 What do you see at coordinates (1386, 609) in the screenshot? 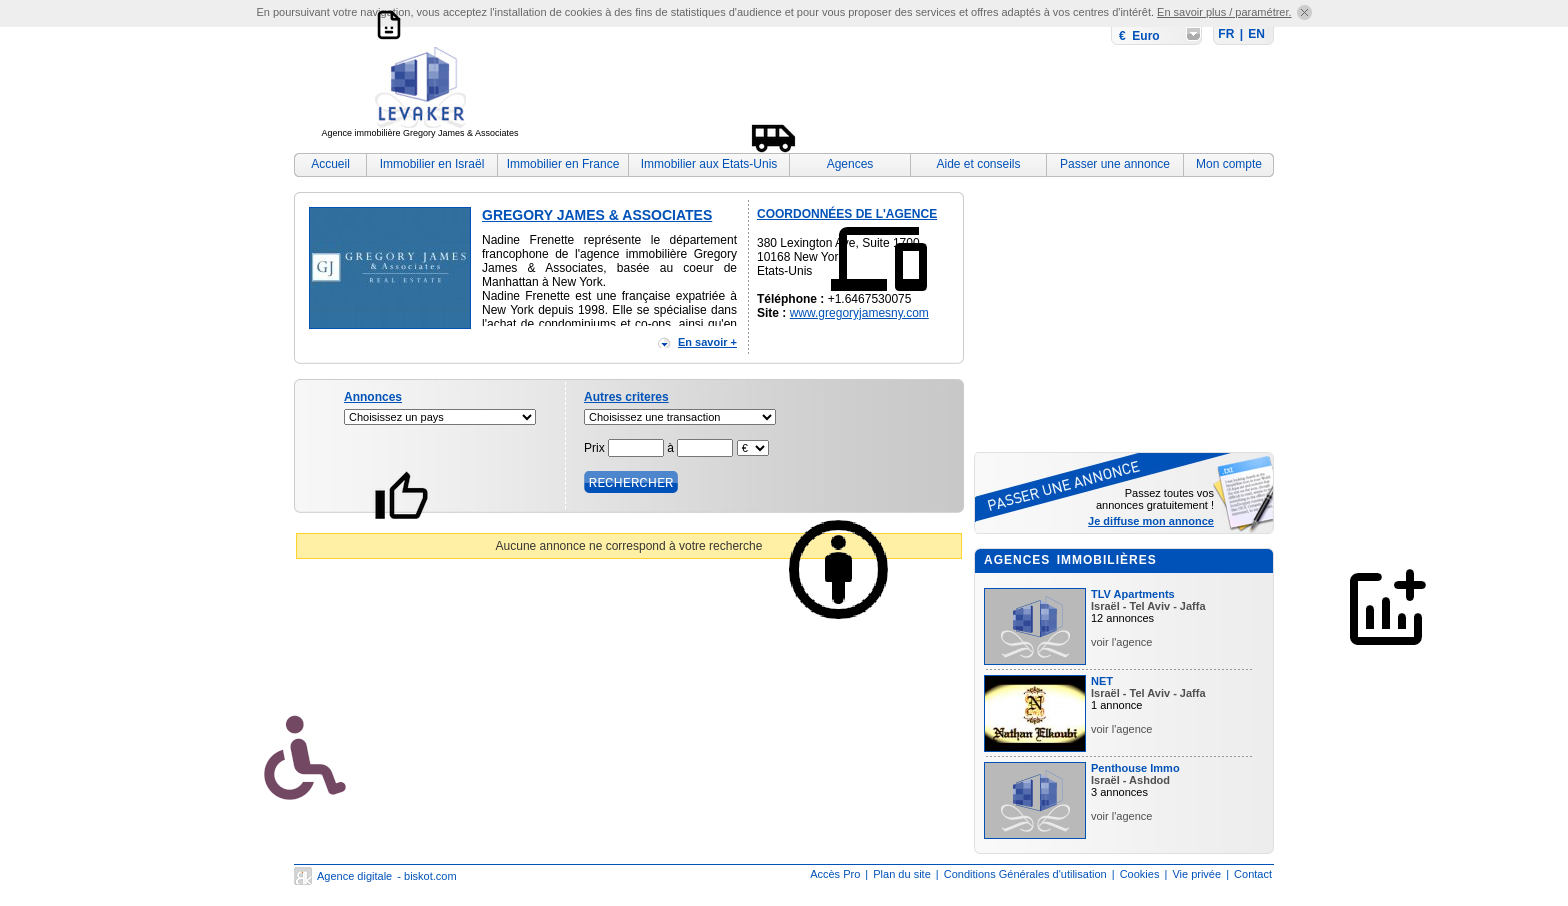
I see `add a new chart or graph` at bounding box center [1386, 609].